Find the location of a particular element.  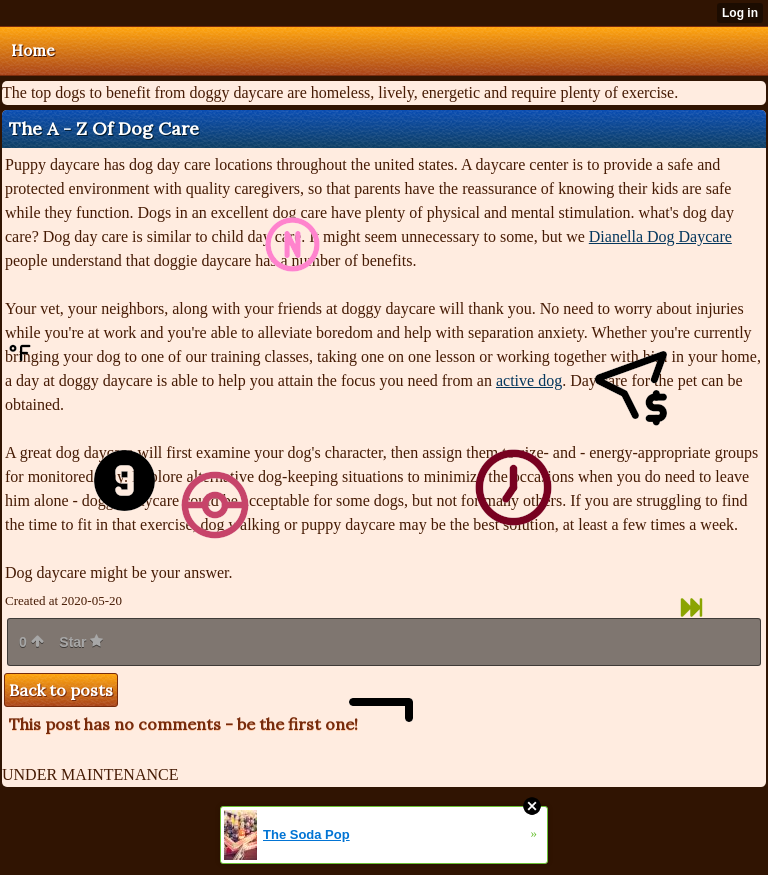

indicates a north direction marker on a map or compass is located at coordinates (292, 244).